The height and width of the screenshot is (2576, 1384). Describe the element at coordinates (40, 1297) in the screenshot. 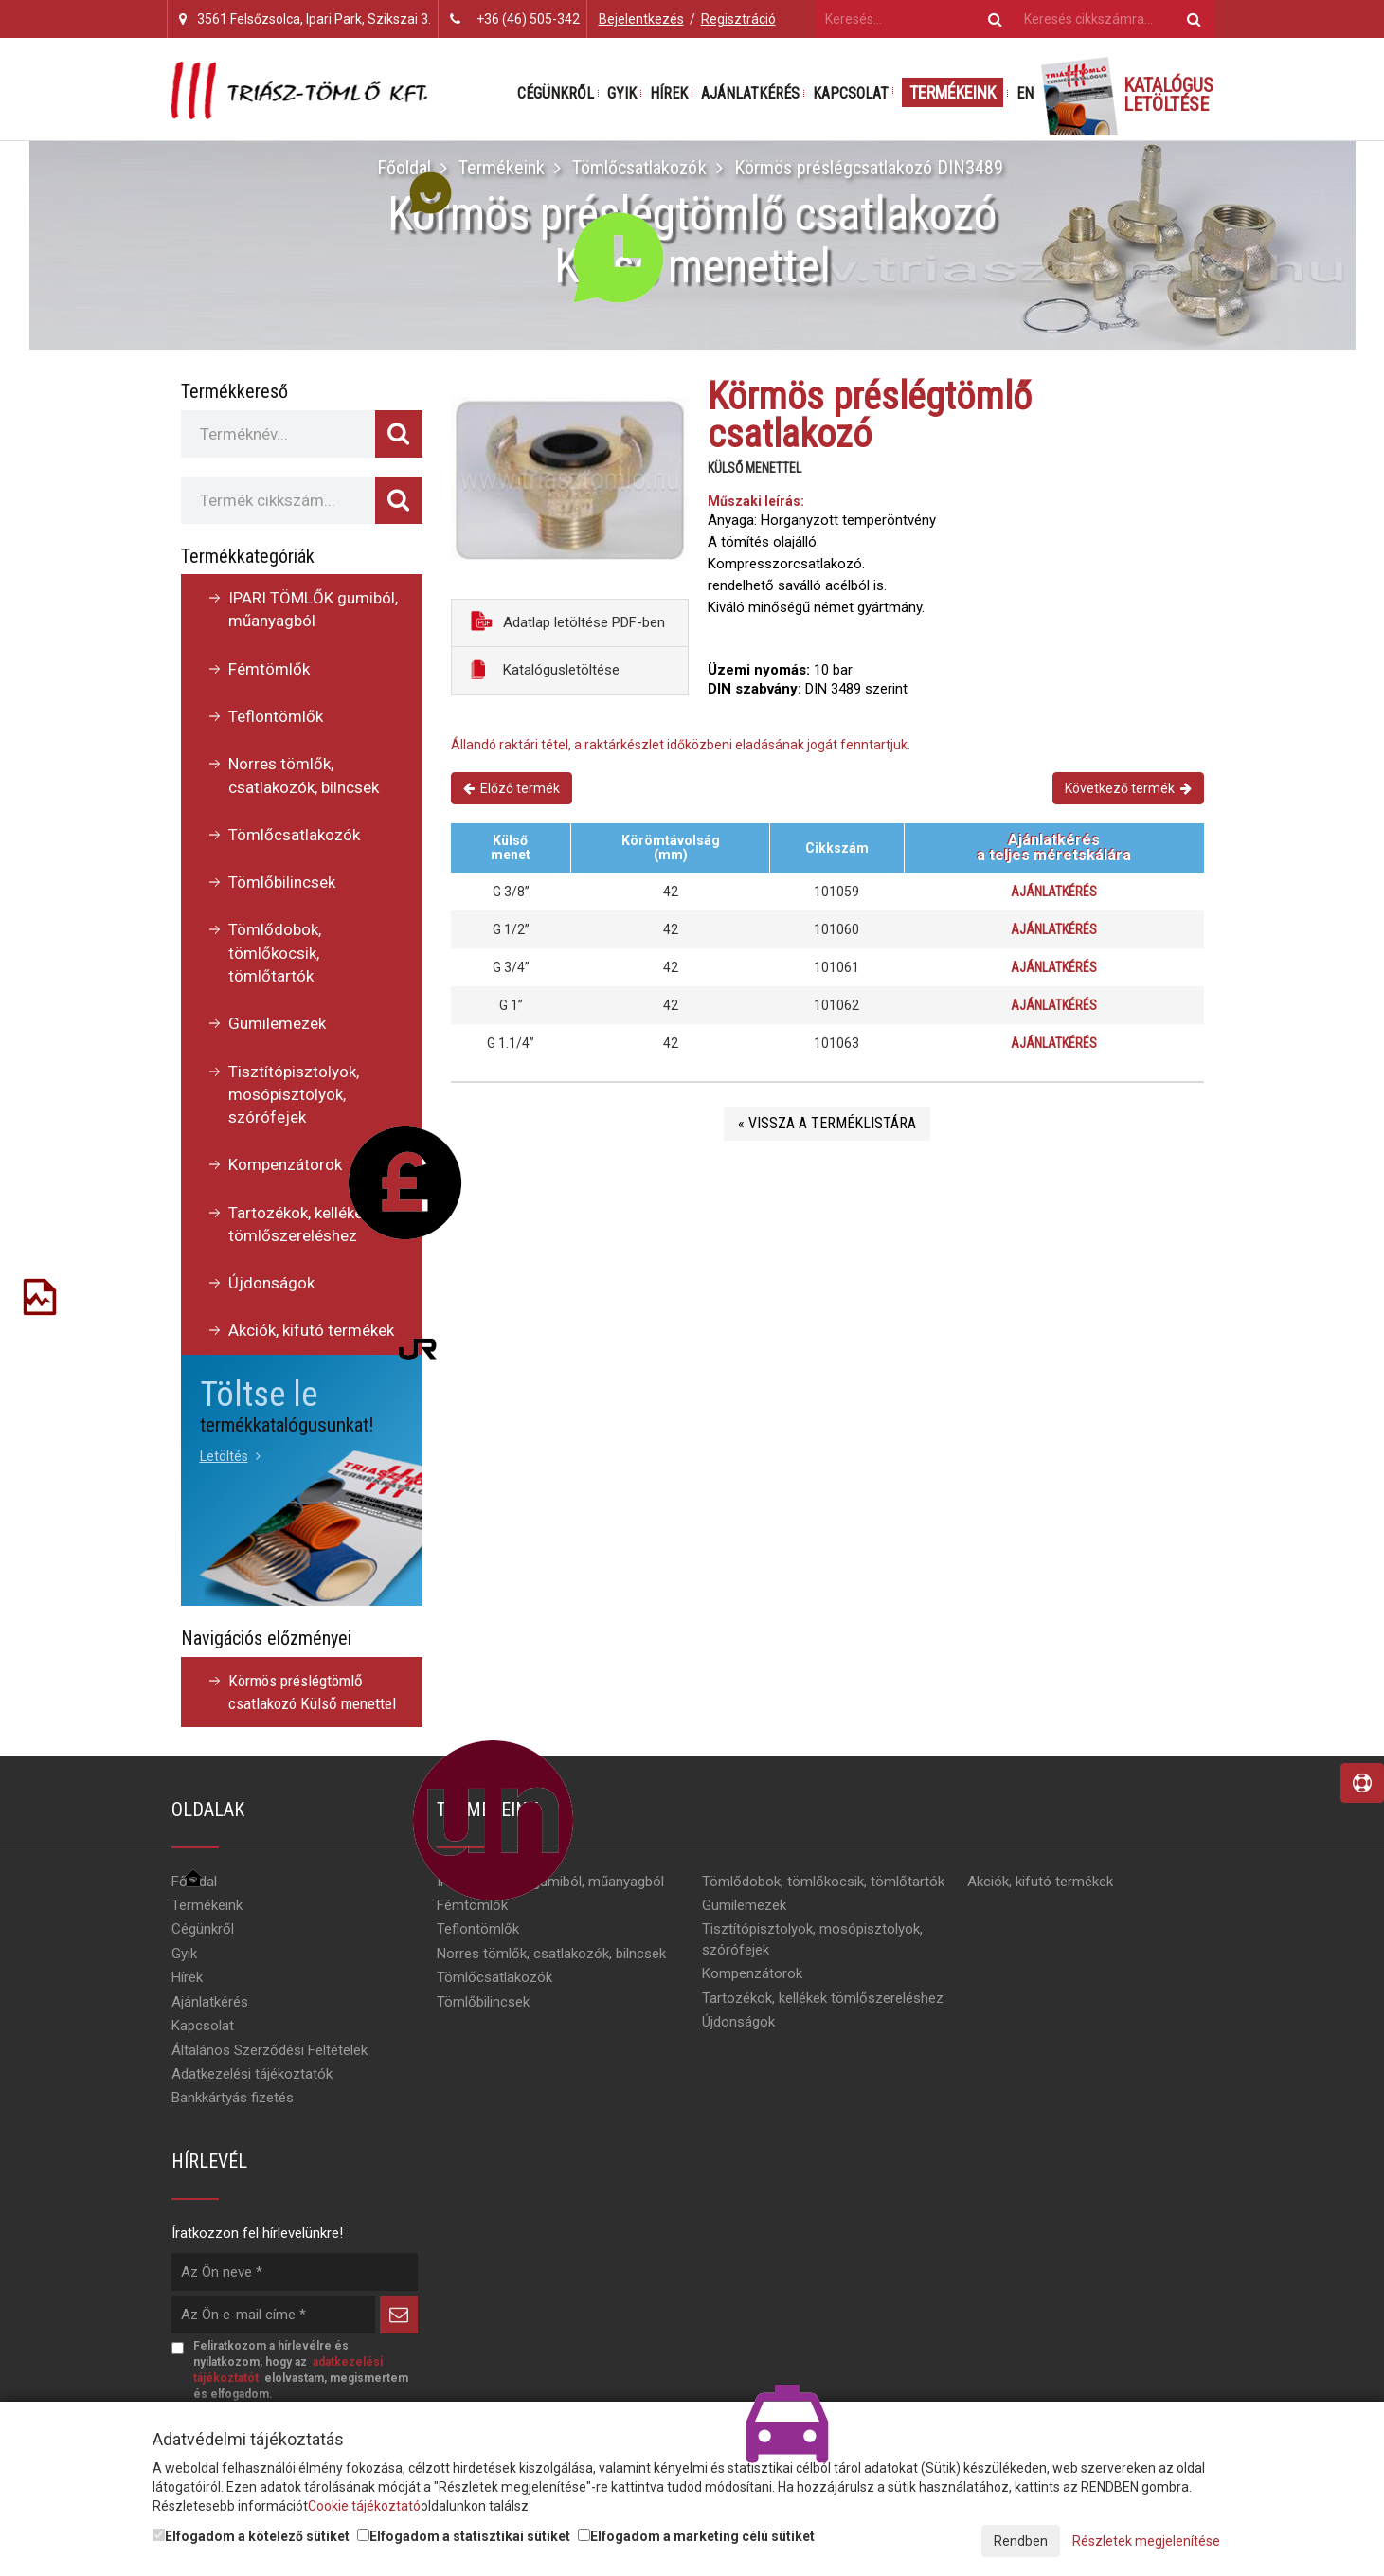

I see `indicates a corrupted or damaged file` at that location.